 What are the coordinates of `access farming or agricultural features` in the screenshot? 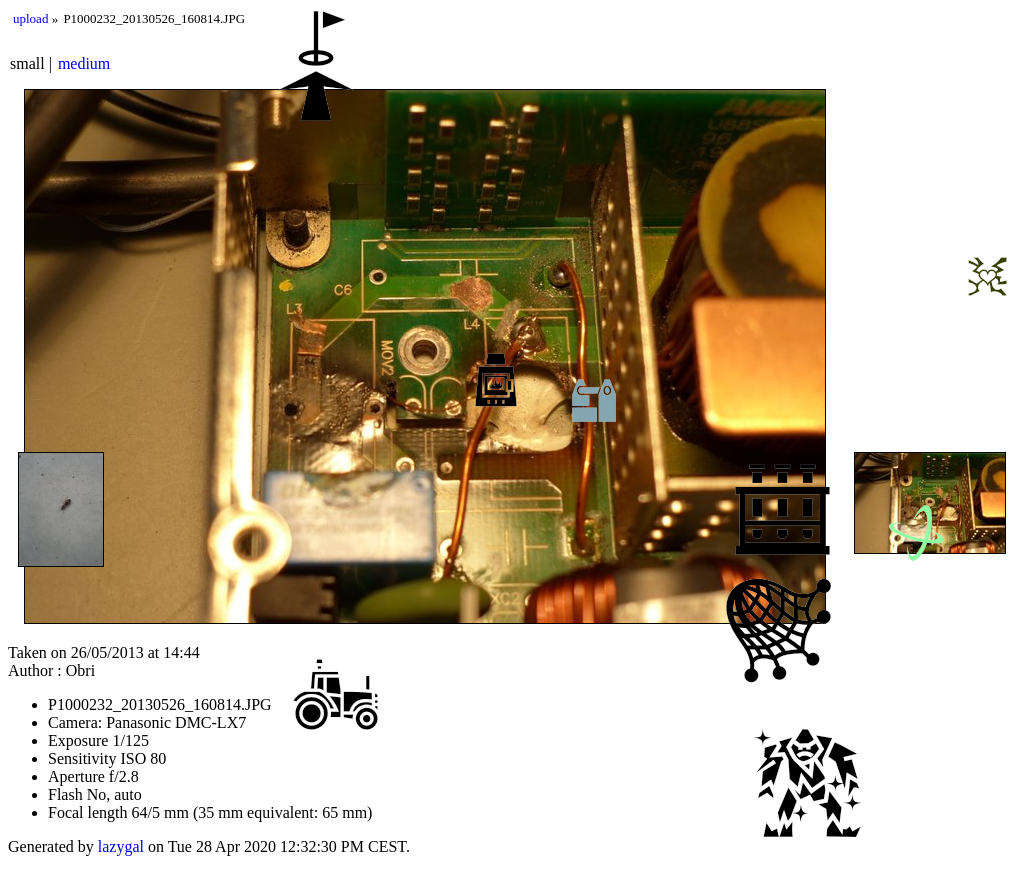 It's located at (335, 694).